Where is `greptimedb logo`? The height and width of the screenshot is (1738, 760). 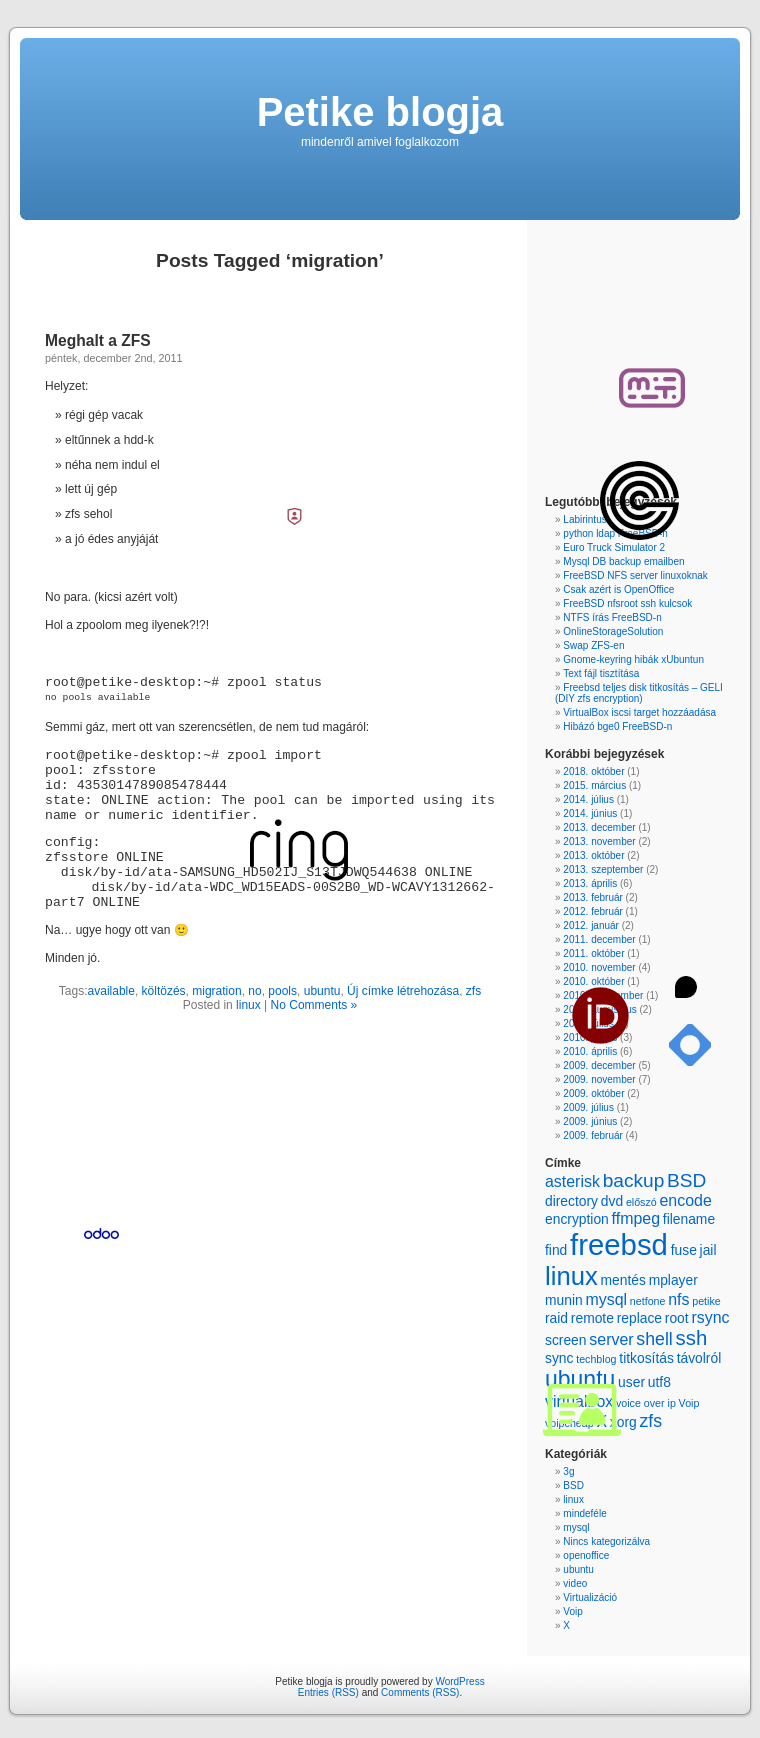 greptimedb logo is located at coordinates (639, 500).